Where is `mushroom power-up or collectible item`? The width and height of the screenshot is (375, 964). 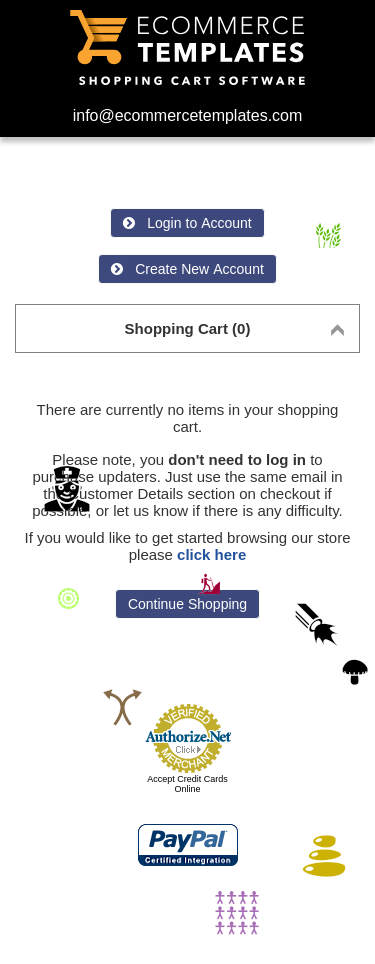
mushroom power-up or collectible item is located at coordinates (355, 672).